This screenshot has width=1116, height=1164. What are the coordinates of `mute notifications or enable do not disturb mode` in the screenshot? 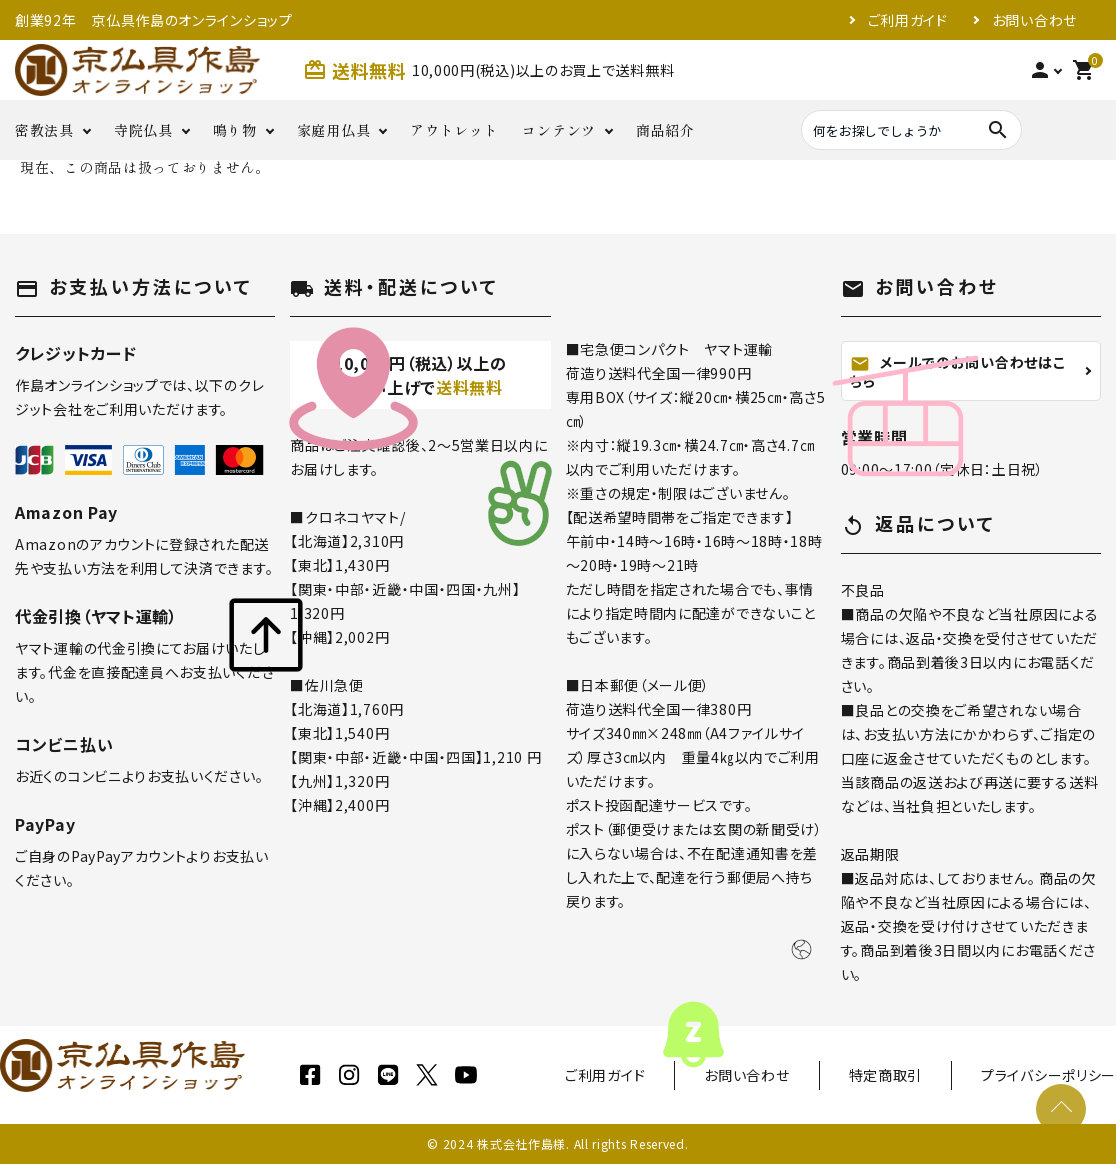 It's located at (693, 1034).